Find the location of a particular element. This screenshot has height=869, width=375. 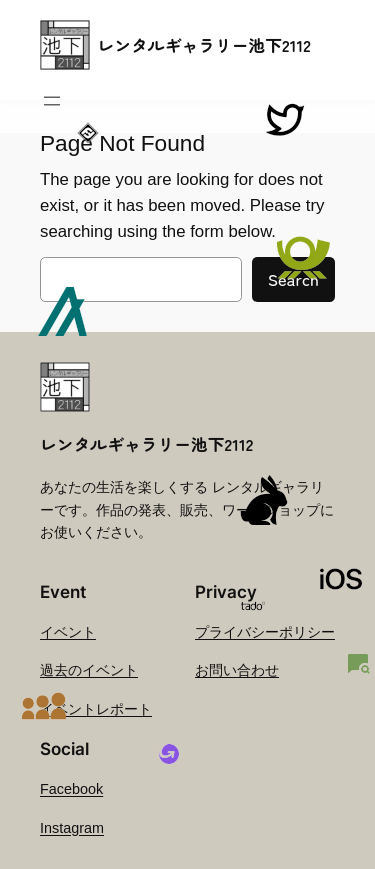

indicates iOS platform compatibility is located at coordinates (341, 579).